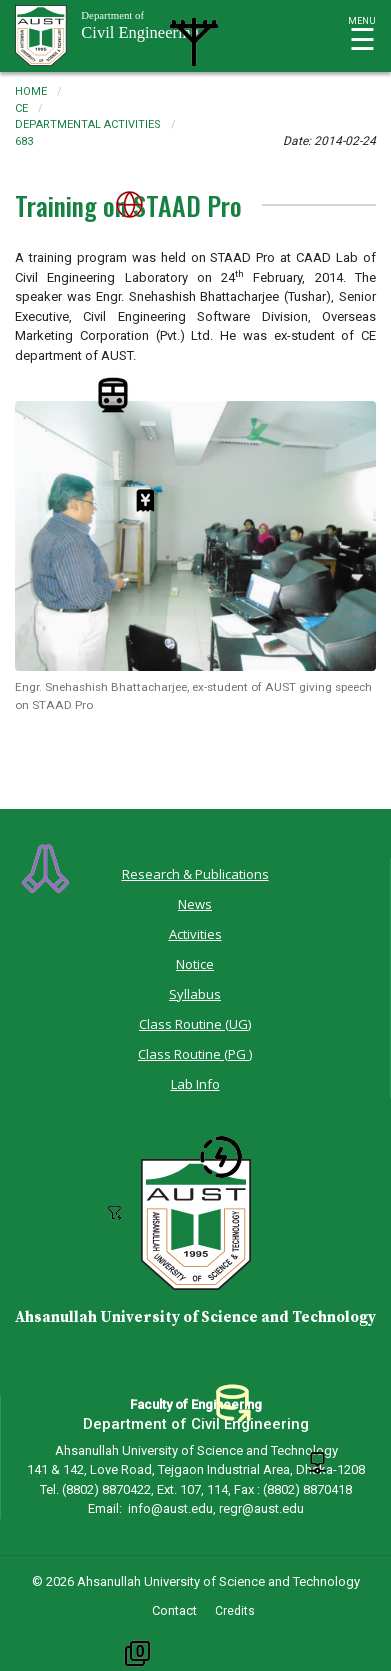 Image resolution: width=391 pixels, height=1671 pixels. I want to click on indicates electrical or power utilities, so click(194, 42).